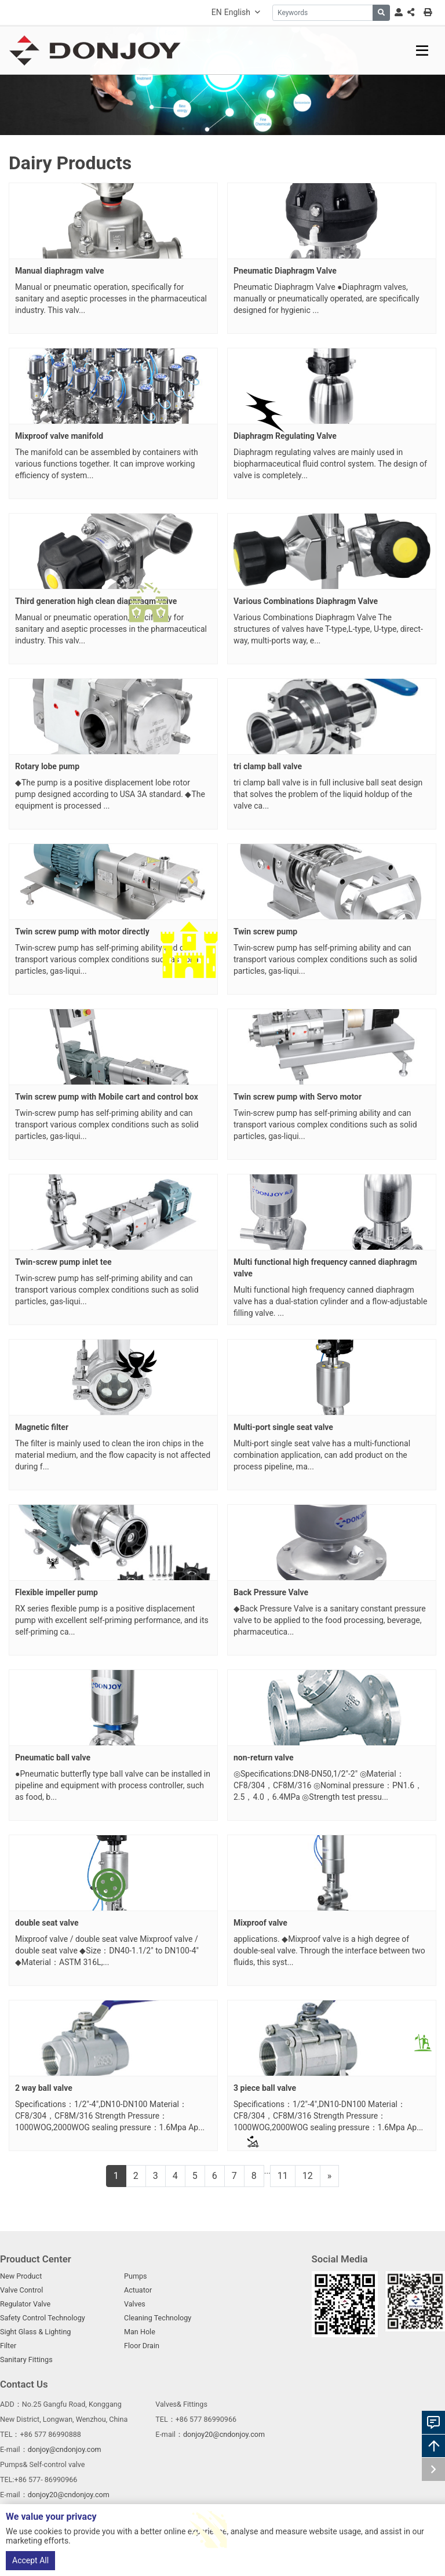 This screenshot has height=2576, width=445. What do you see at coordinates (189, 949) in the screenshot?
I see `access castle or fortress location in game` at bounding box center [189, 949].